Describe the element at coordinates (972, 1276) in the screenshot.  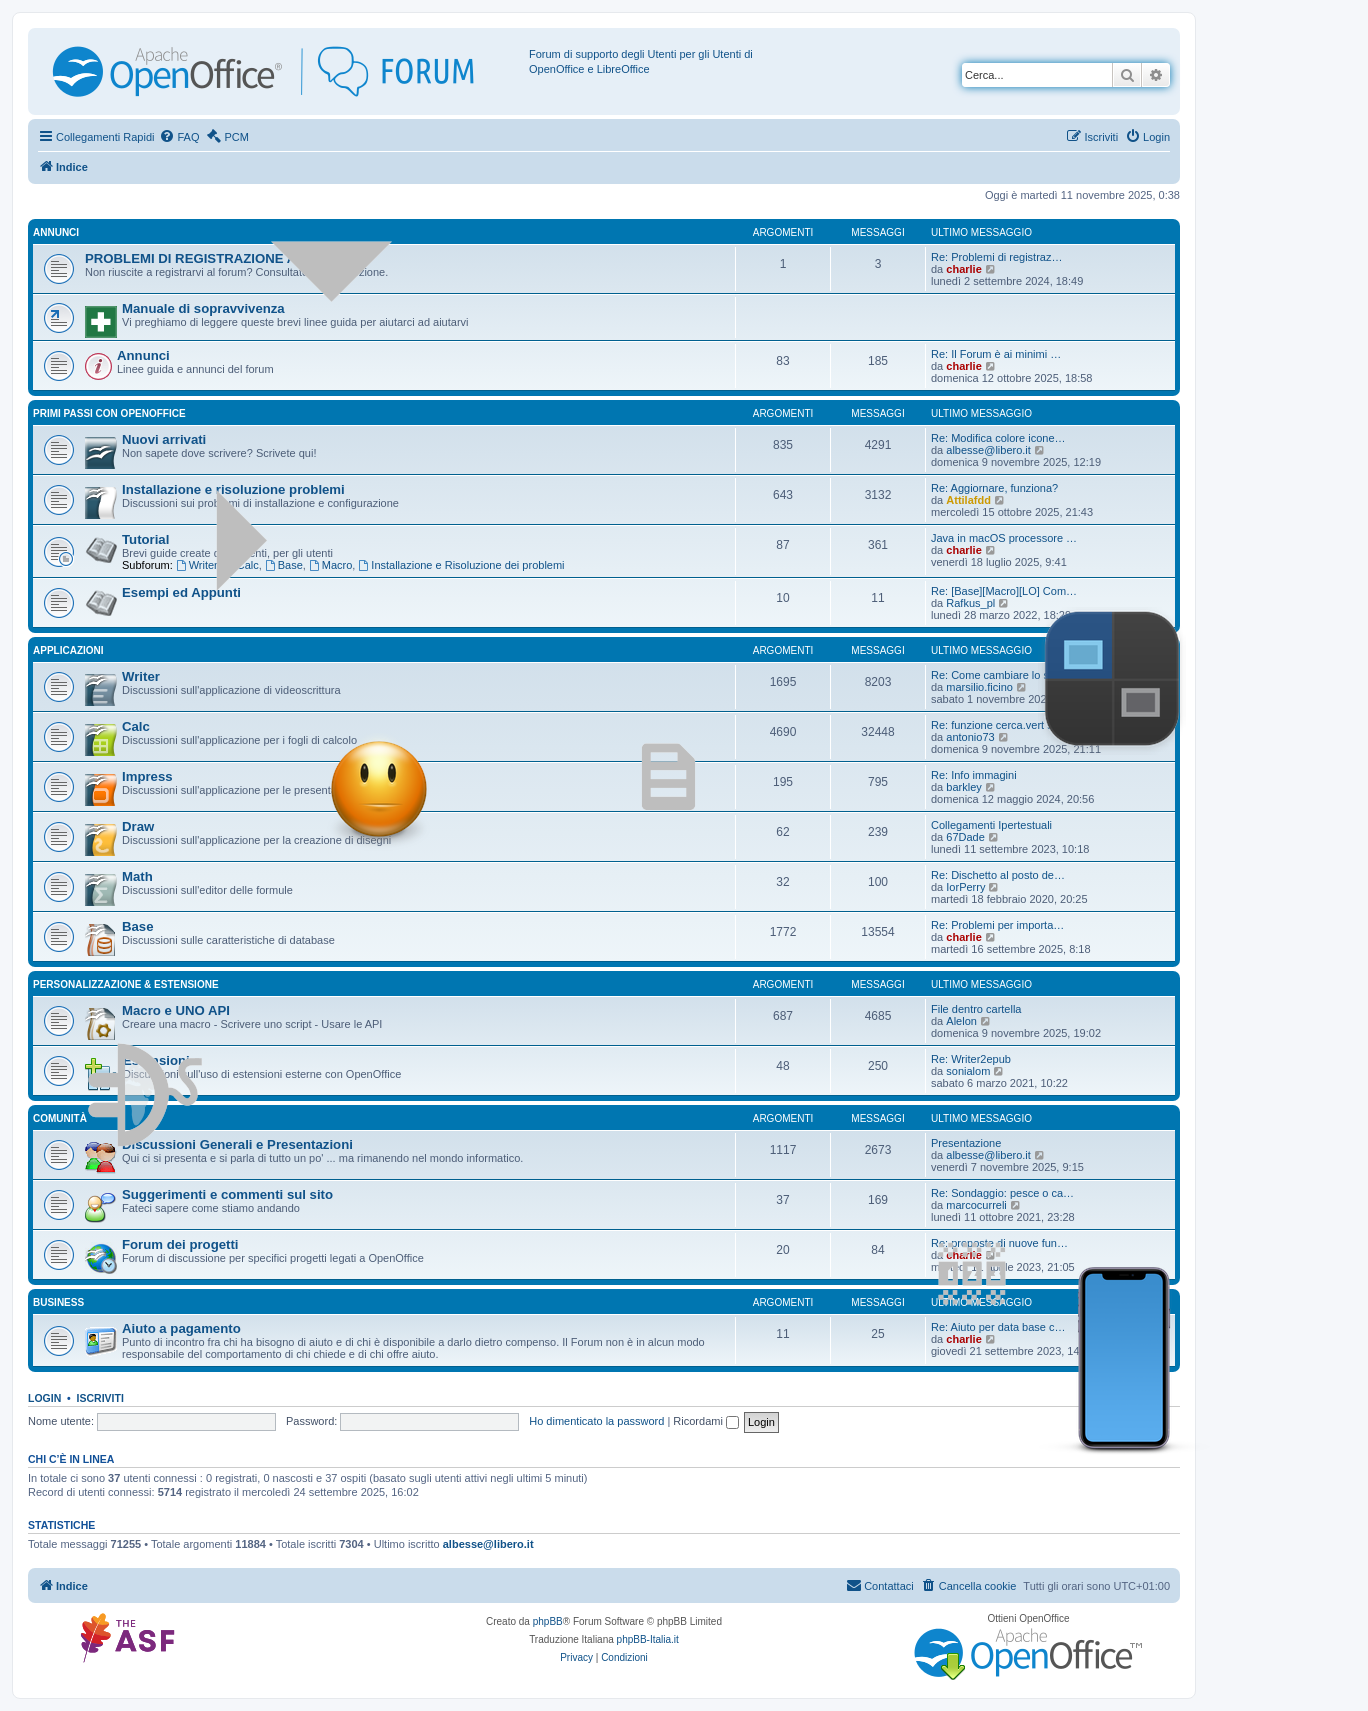
I see `access privacy and security settings` at that location.